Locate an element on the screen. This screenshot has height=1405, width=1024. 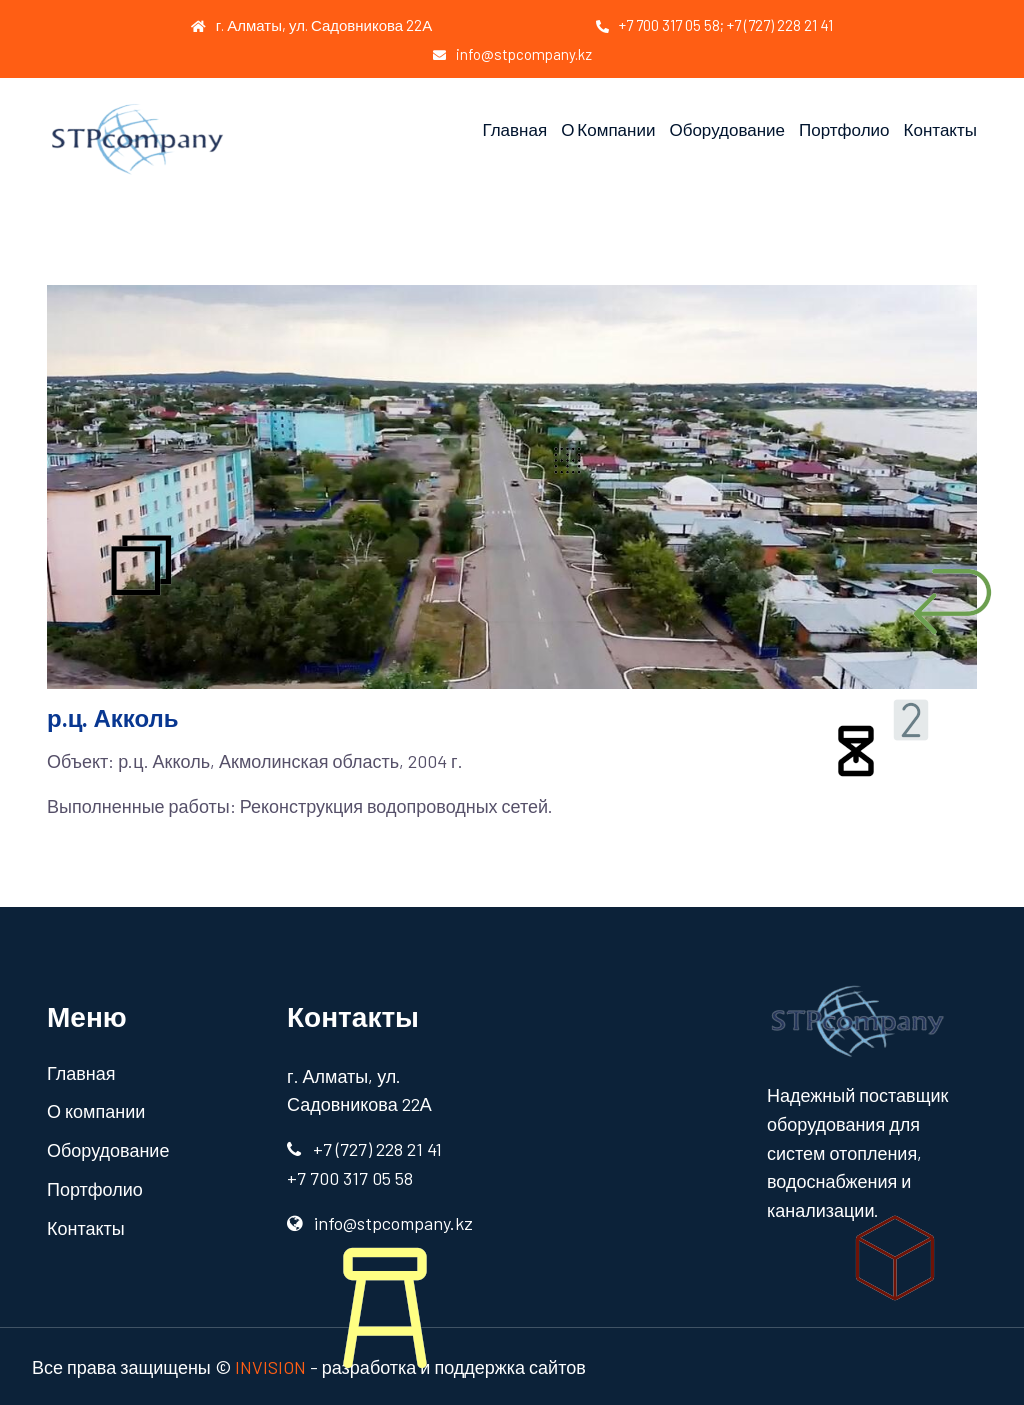
restore window to previous size is located at coordinates (138, 562).